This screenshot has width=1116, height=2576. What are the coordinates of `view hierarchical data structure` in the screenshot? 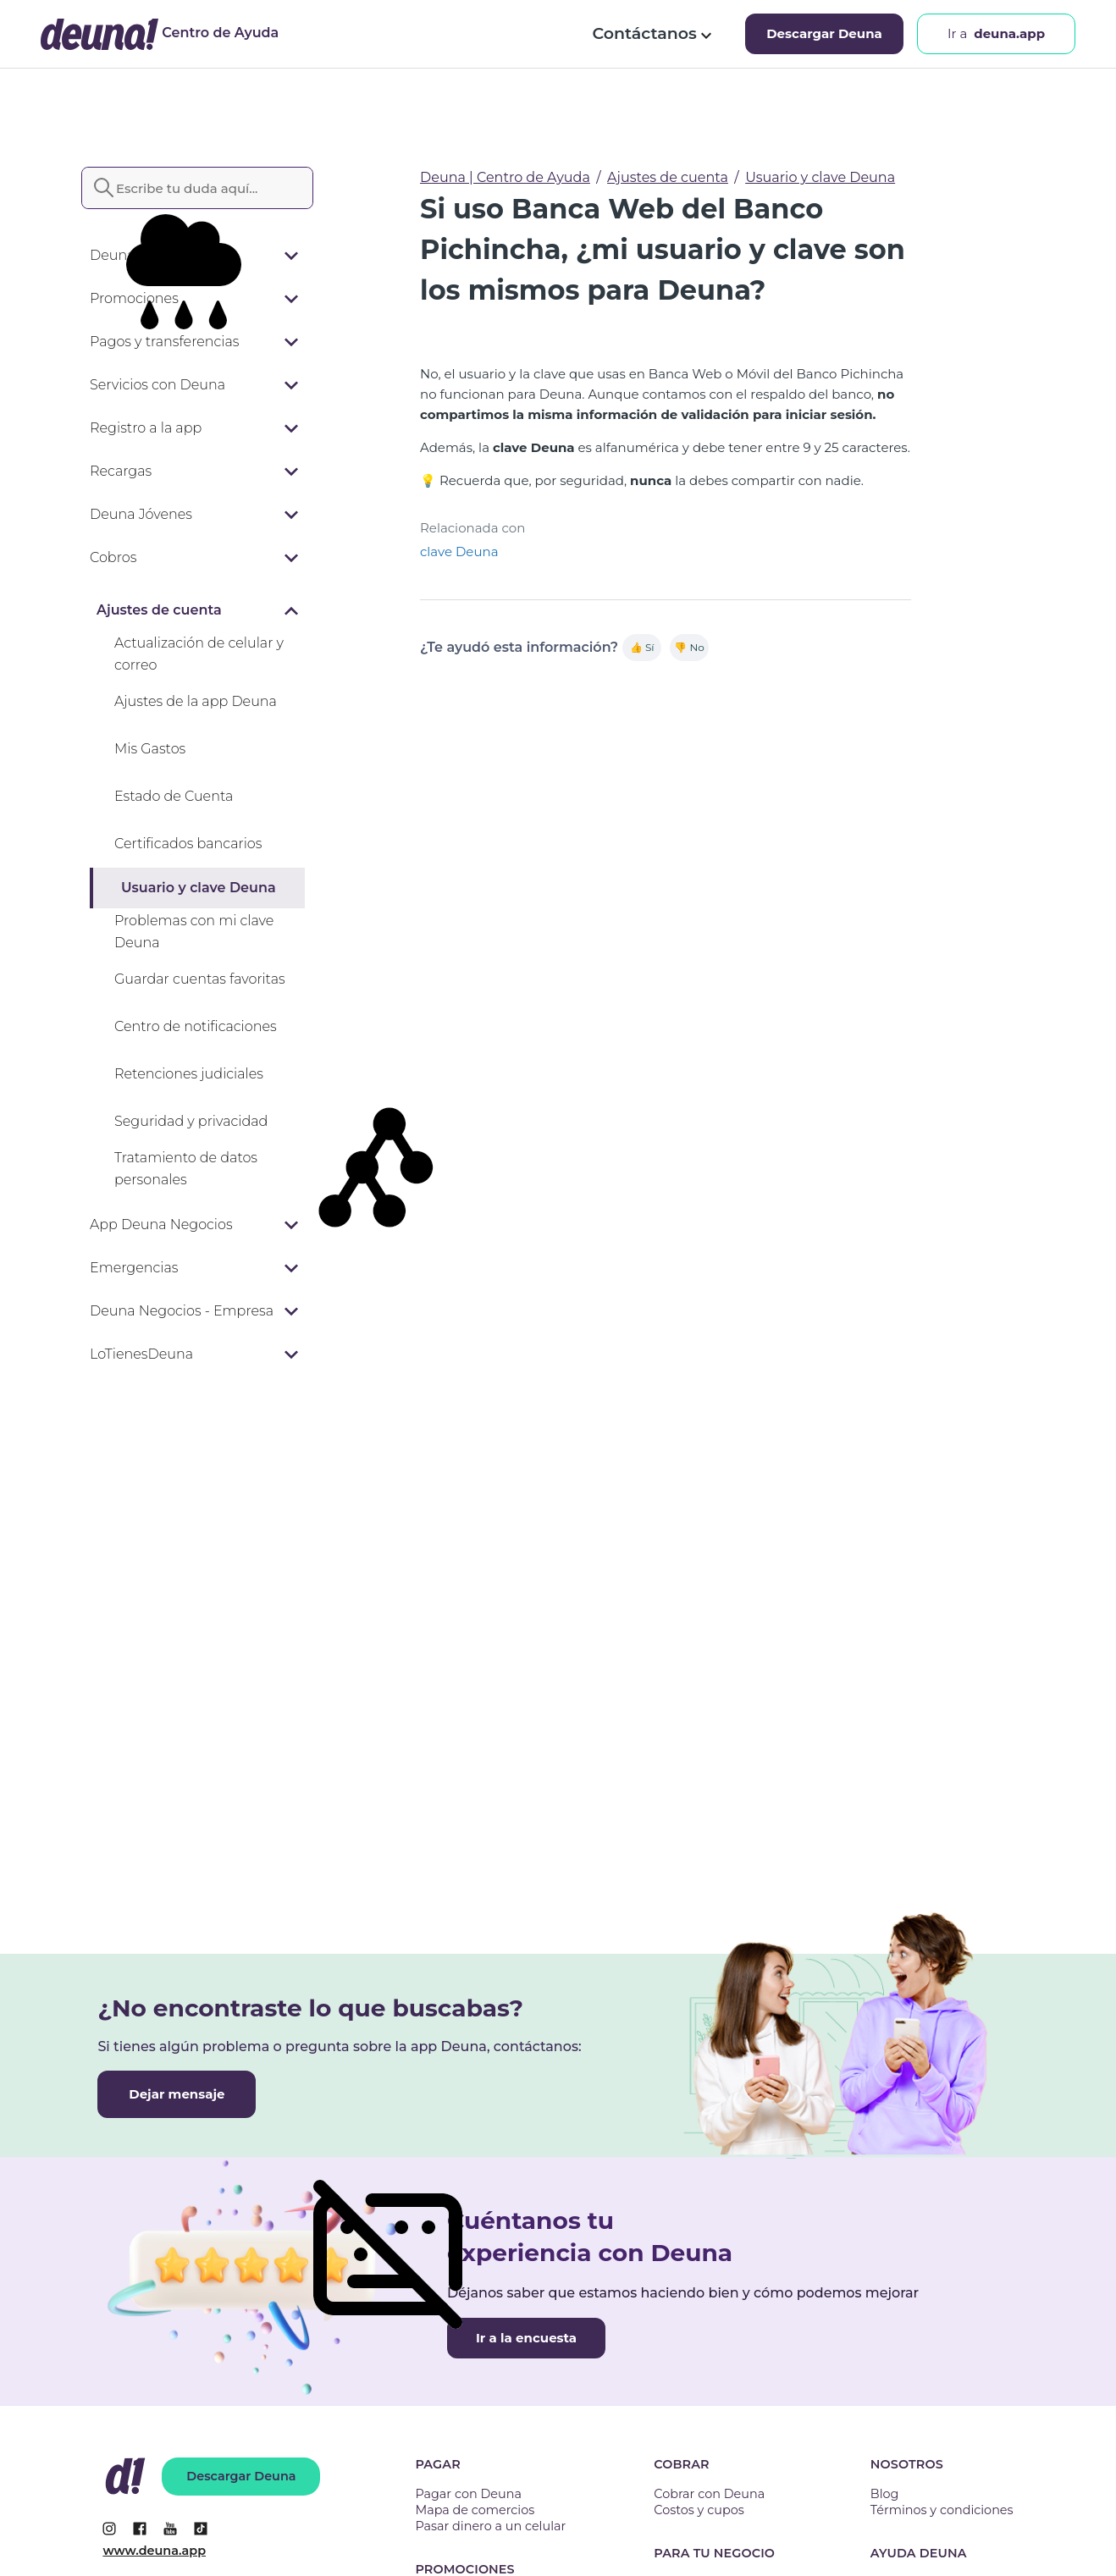 It's located at (378, 1167).